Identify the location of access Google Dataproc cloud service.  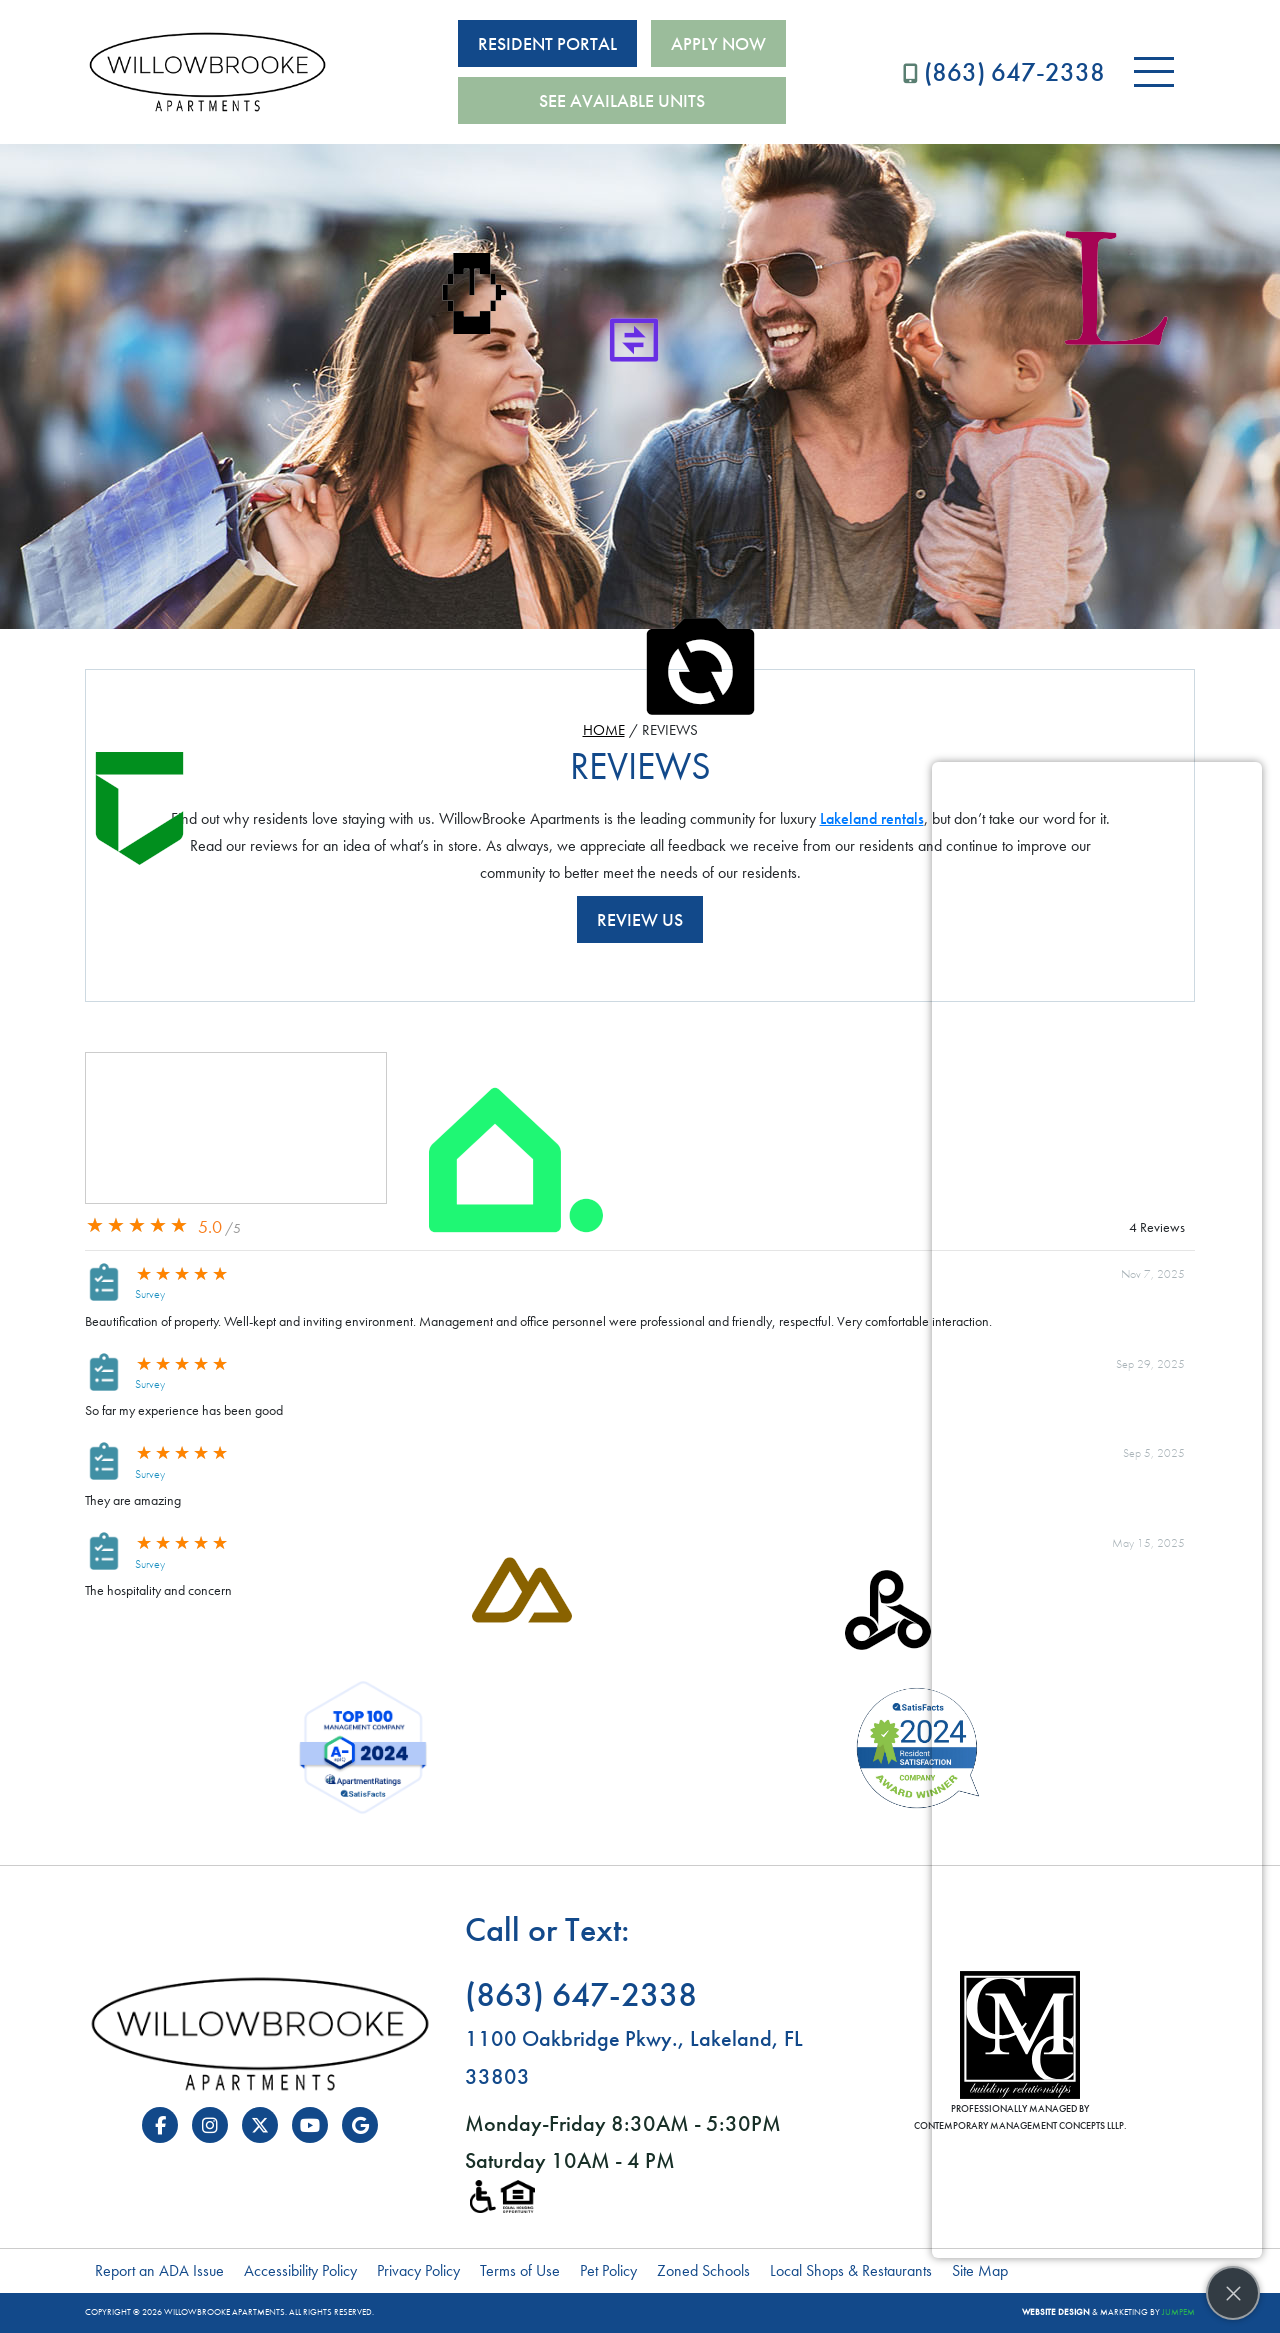
(888, 1610).